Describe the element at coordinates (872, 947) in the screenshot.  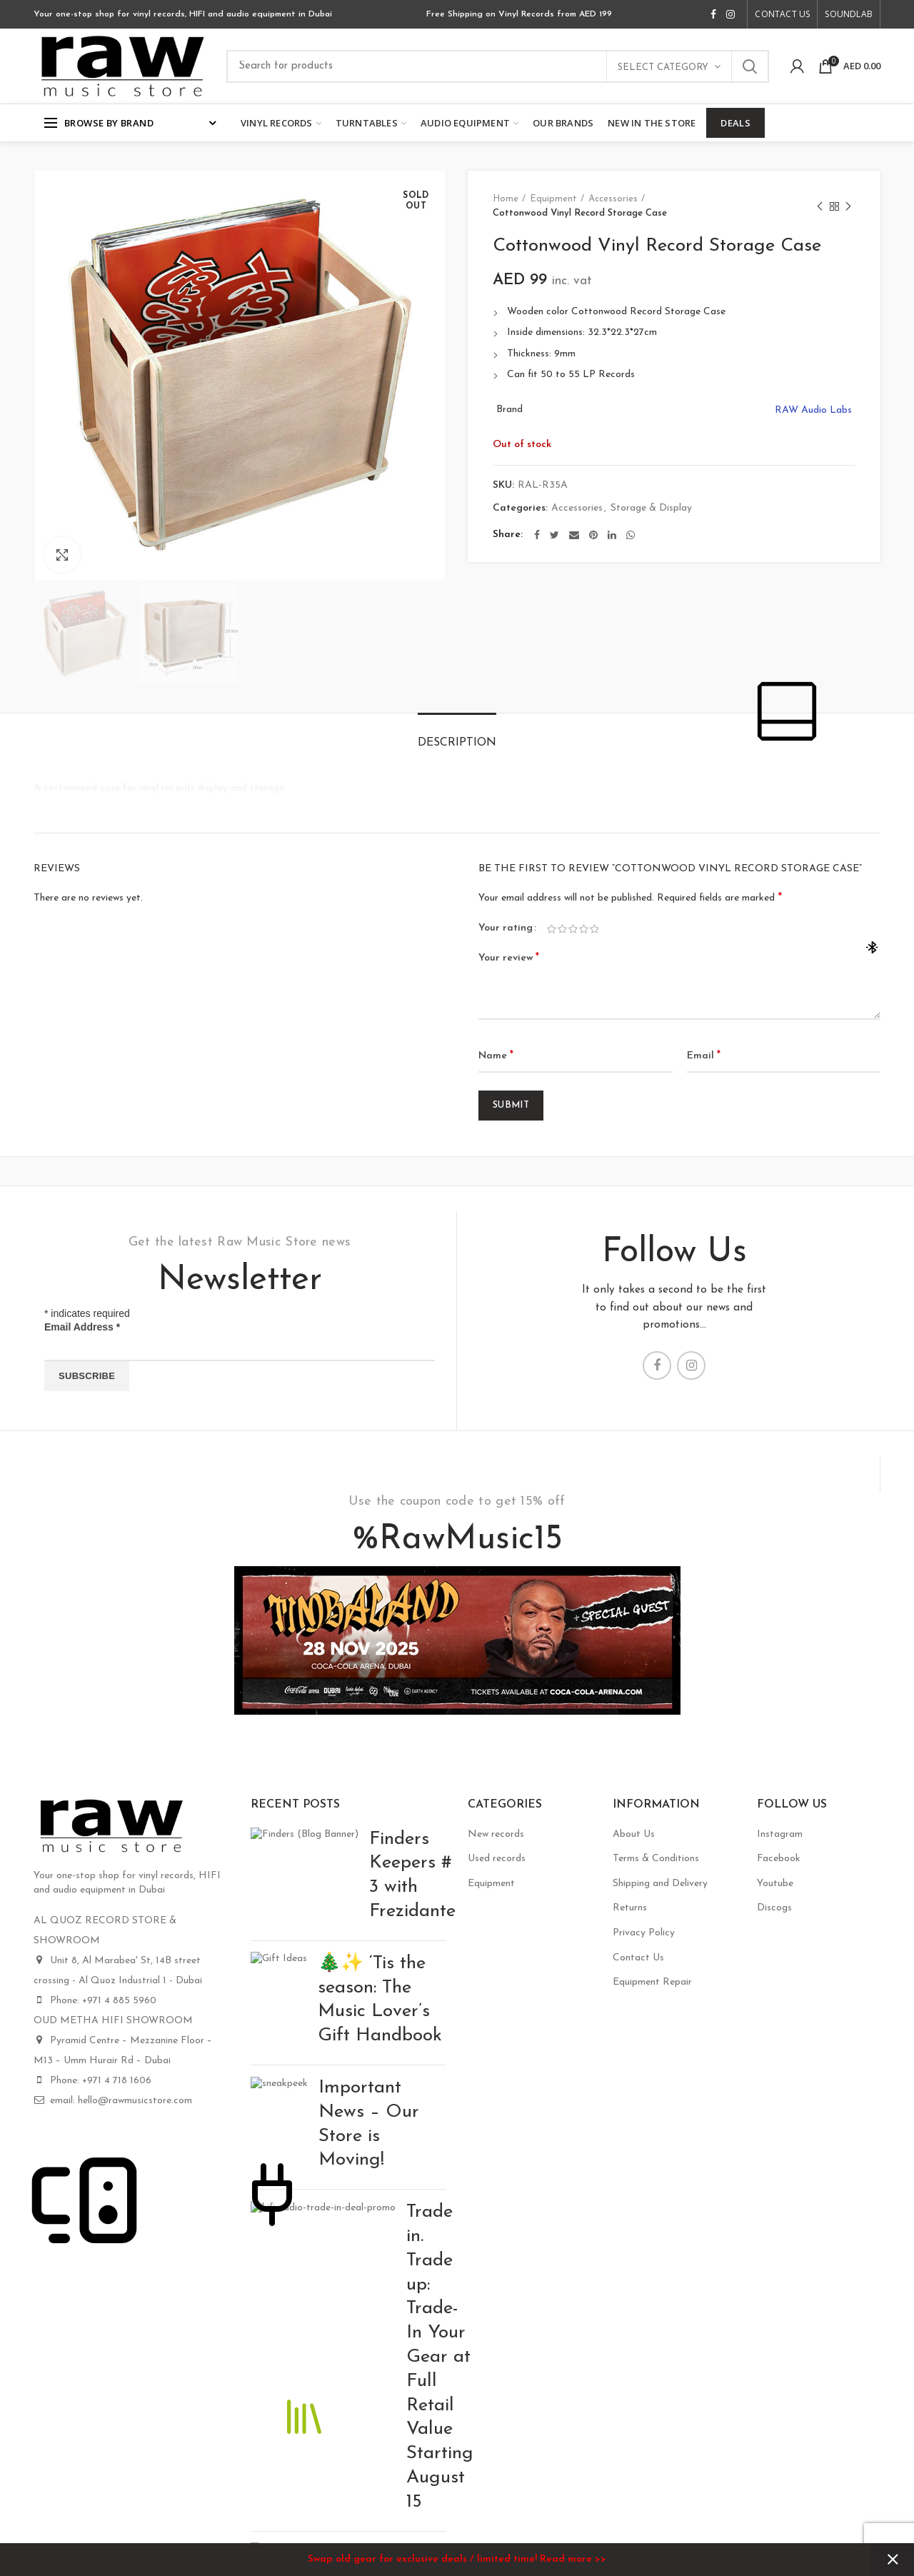
I see `indicates an active bluetooth connection` at that location.